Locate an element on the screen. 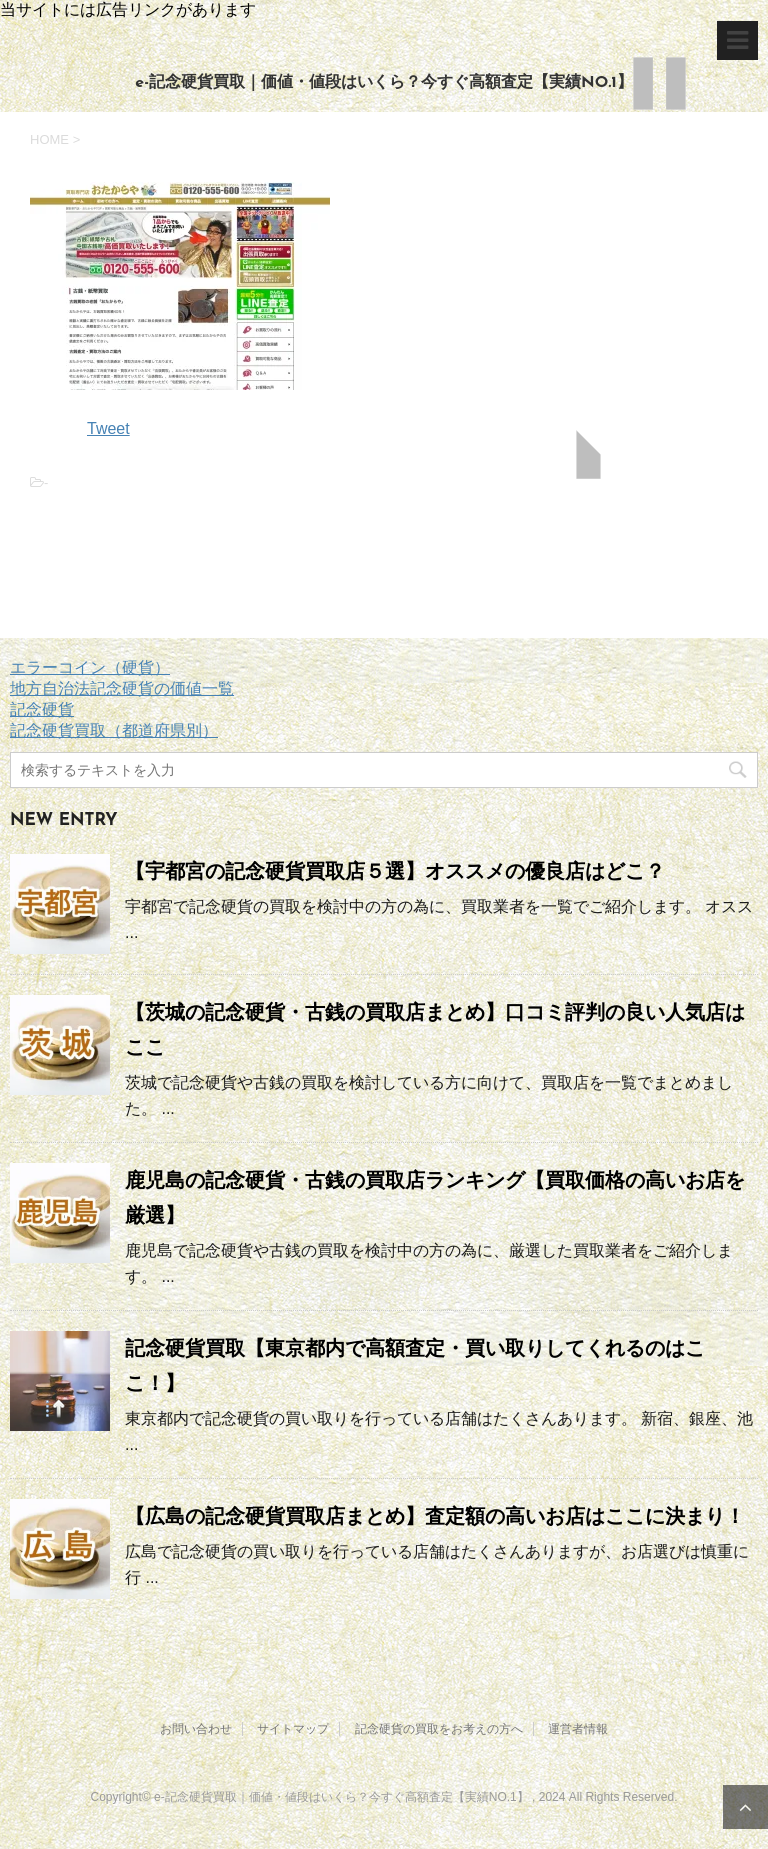  pause media playback is located at coordinates (659, 83).